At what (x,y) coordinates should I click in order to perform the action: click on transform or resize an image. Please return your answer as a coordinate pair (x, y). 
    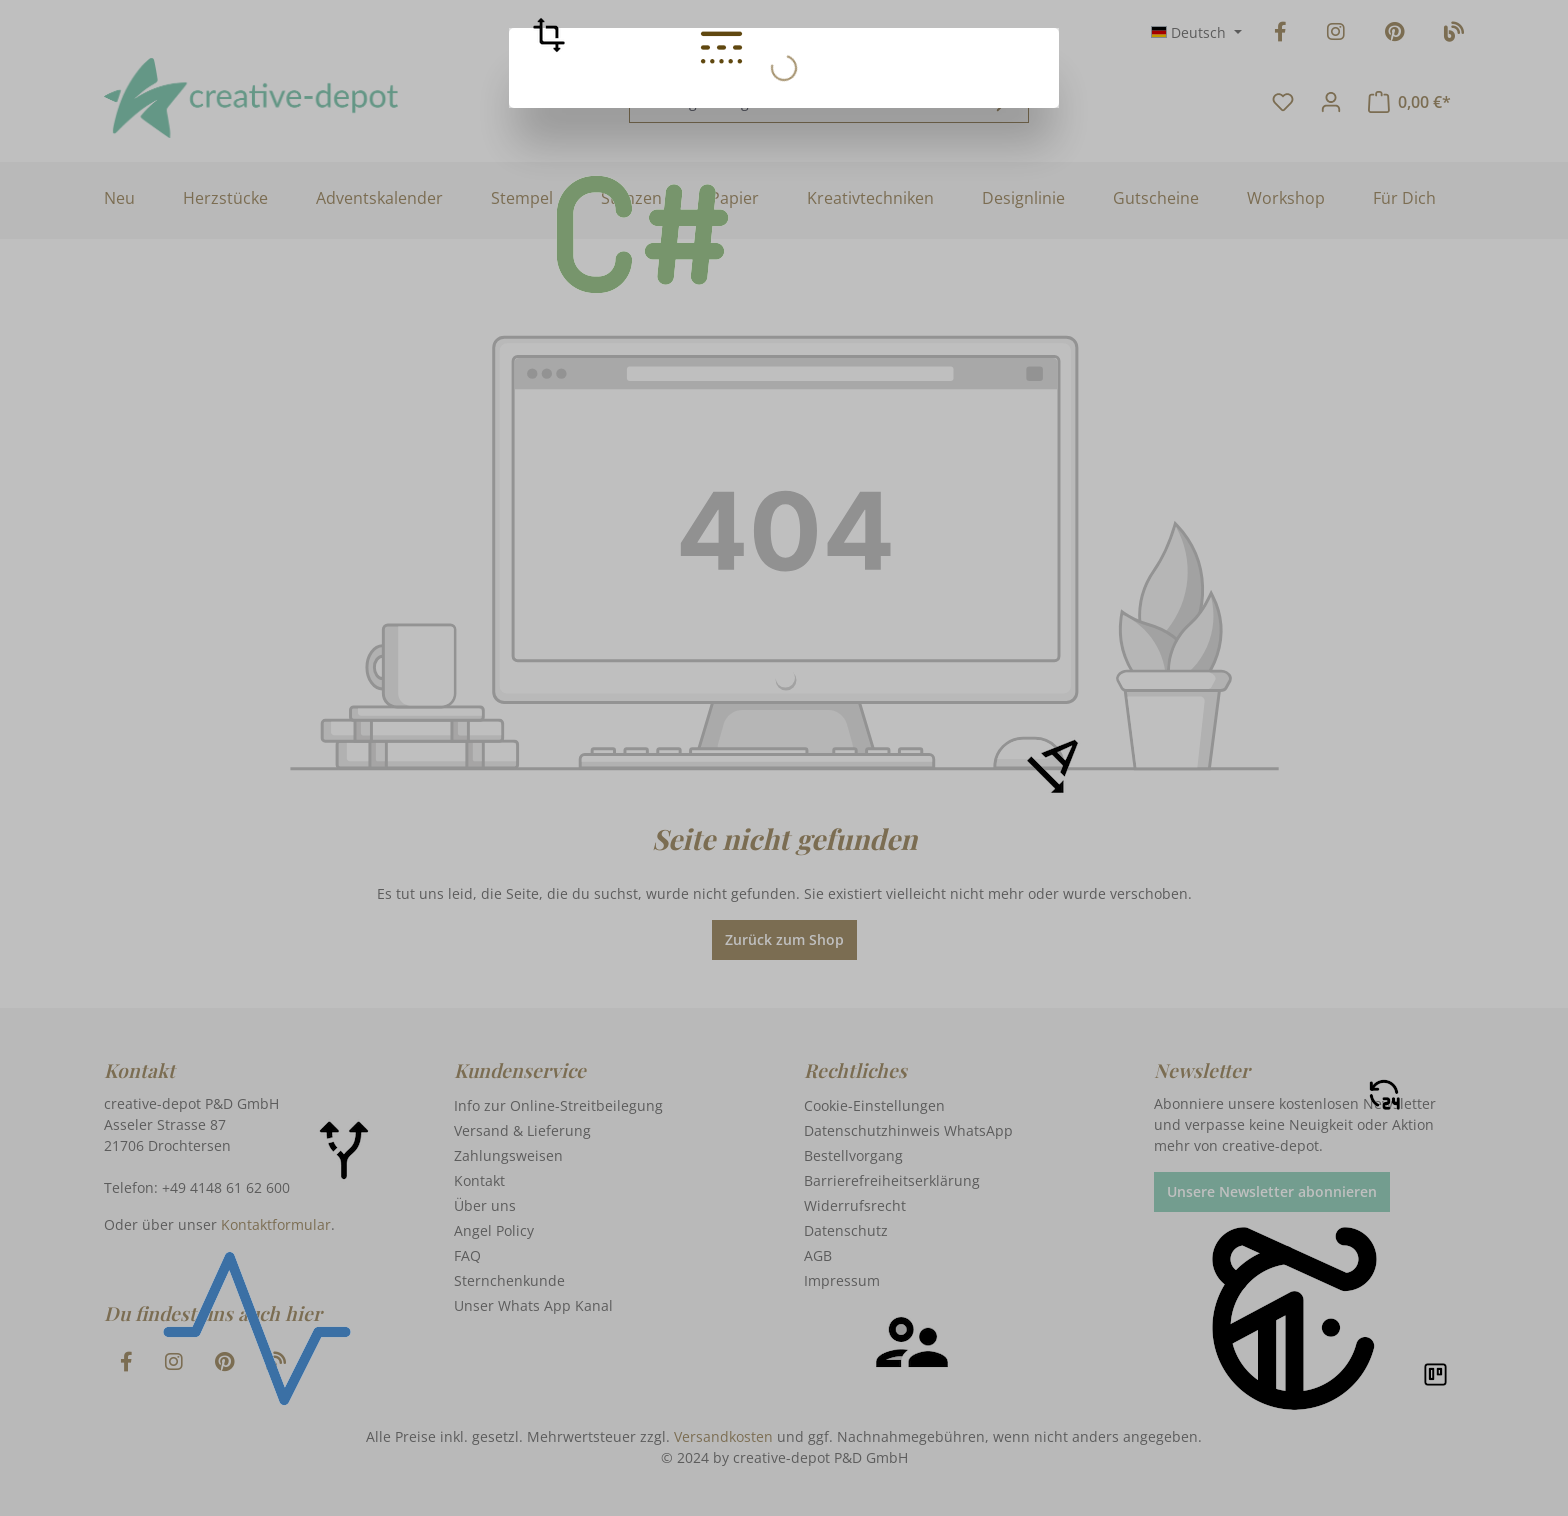
    Looking at the image, I should click on (549, 35).